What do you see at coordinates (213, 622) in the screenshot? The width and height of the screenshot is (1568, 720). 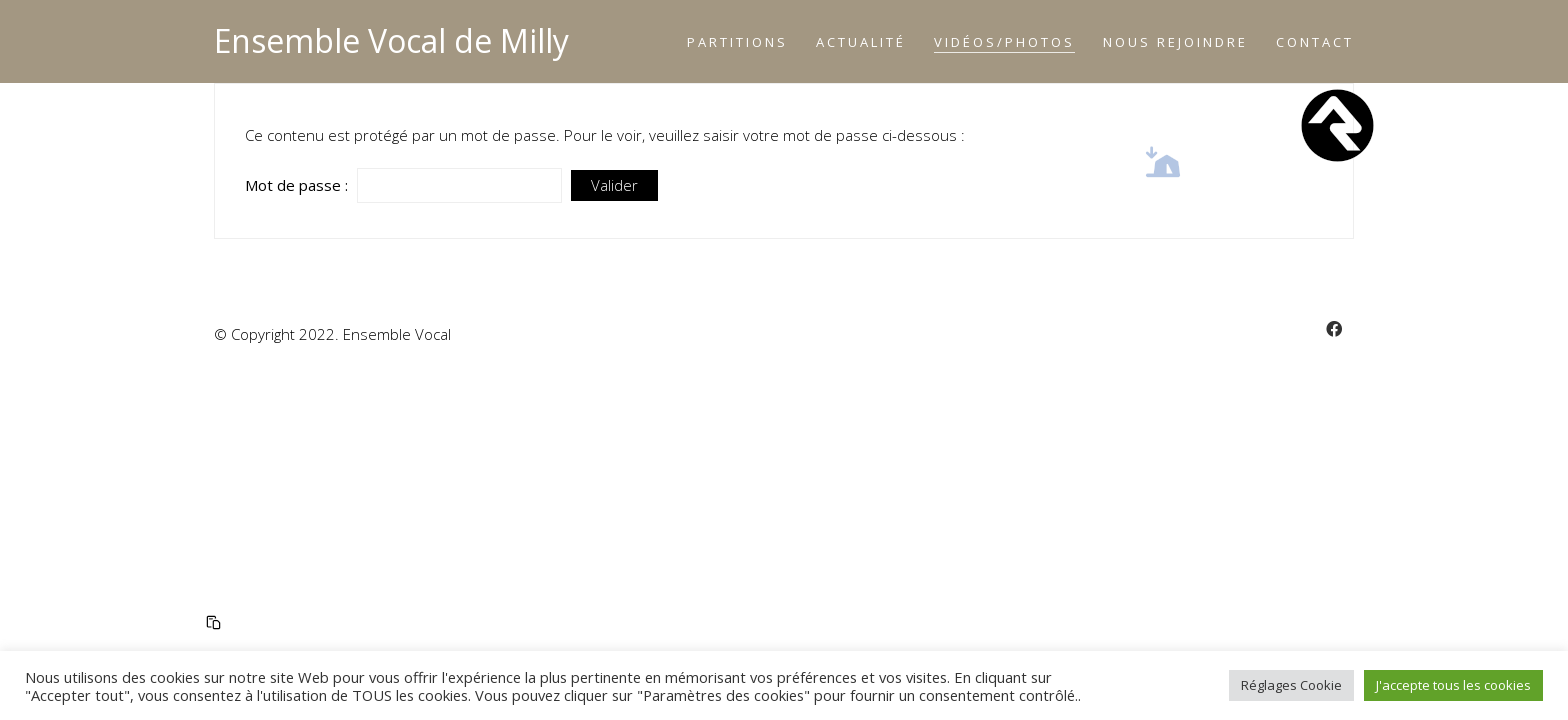 I see `copy file to clipboard` at bounding box center [213, 622].